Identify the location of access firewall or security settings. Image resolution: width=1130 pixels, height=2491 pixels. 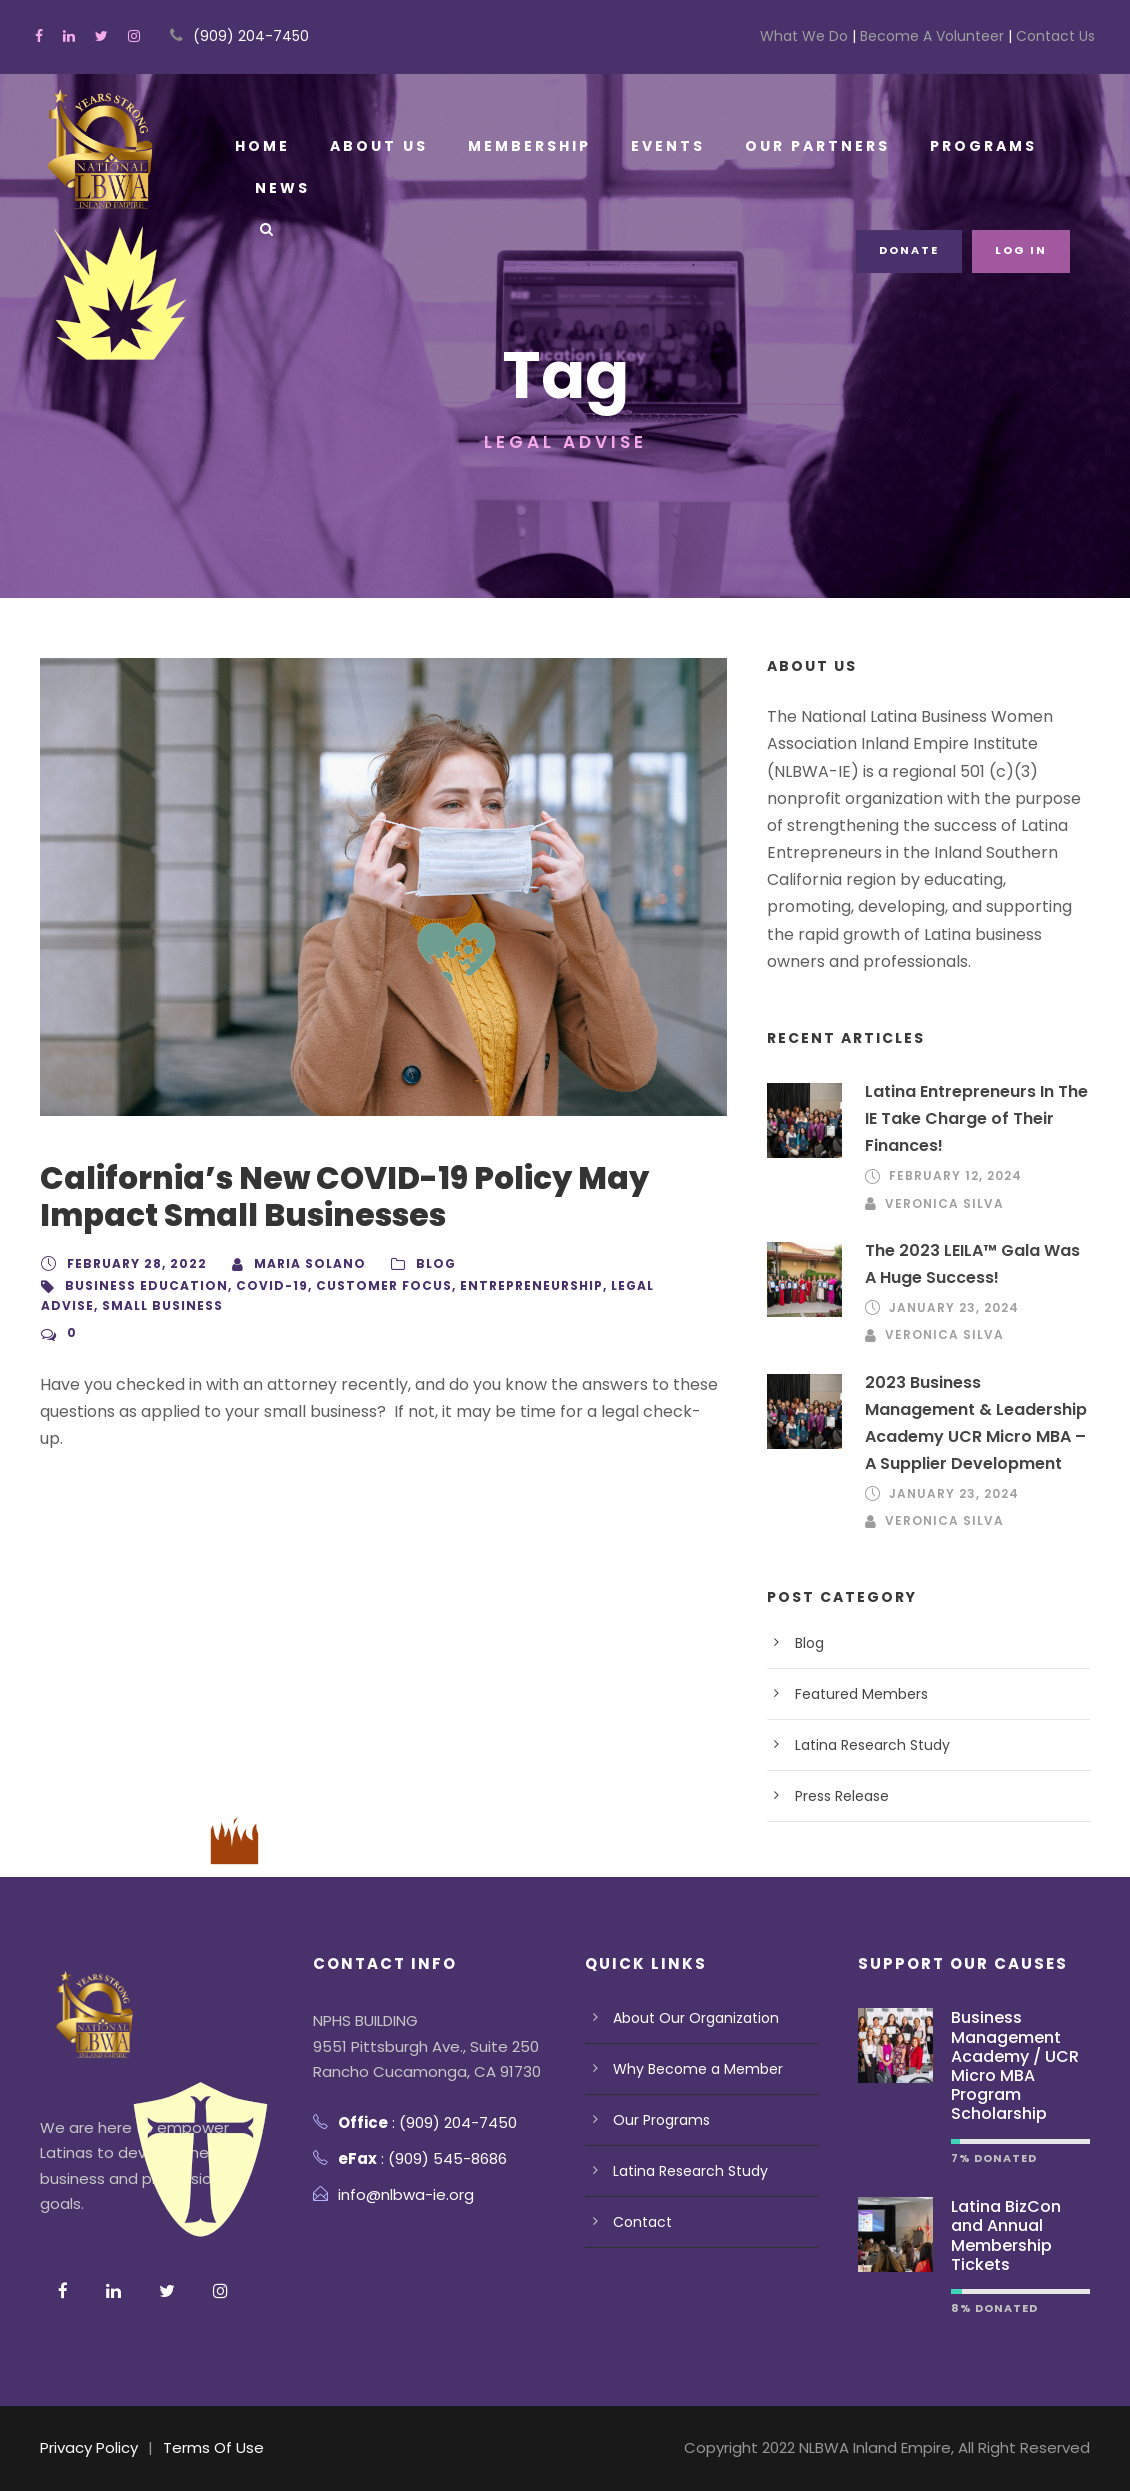
(234, 1840).